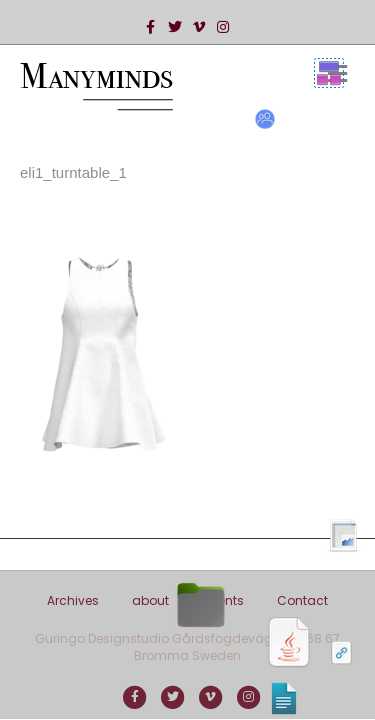 This screenshot has width=375, height=720. What do you see at coordinates (344, 535) in the screenshot?
I see `open a spreadsheet file` at bounding box center [344, 535].